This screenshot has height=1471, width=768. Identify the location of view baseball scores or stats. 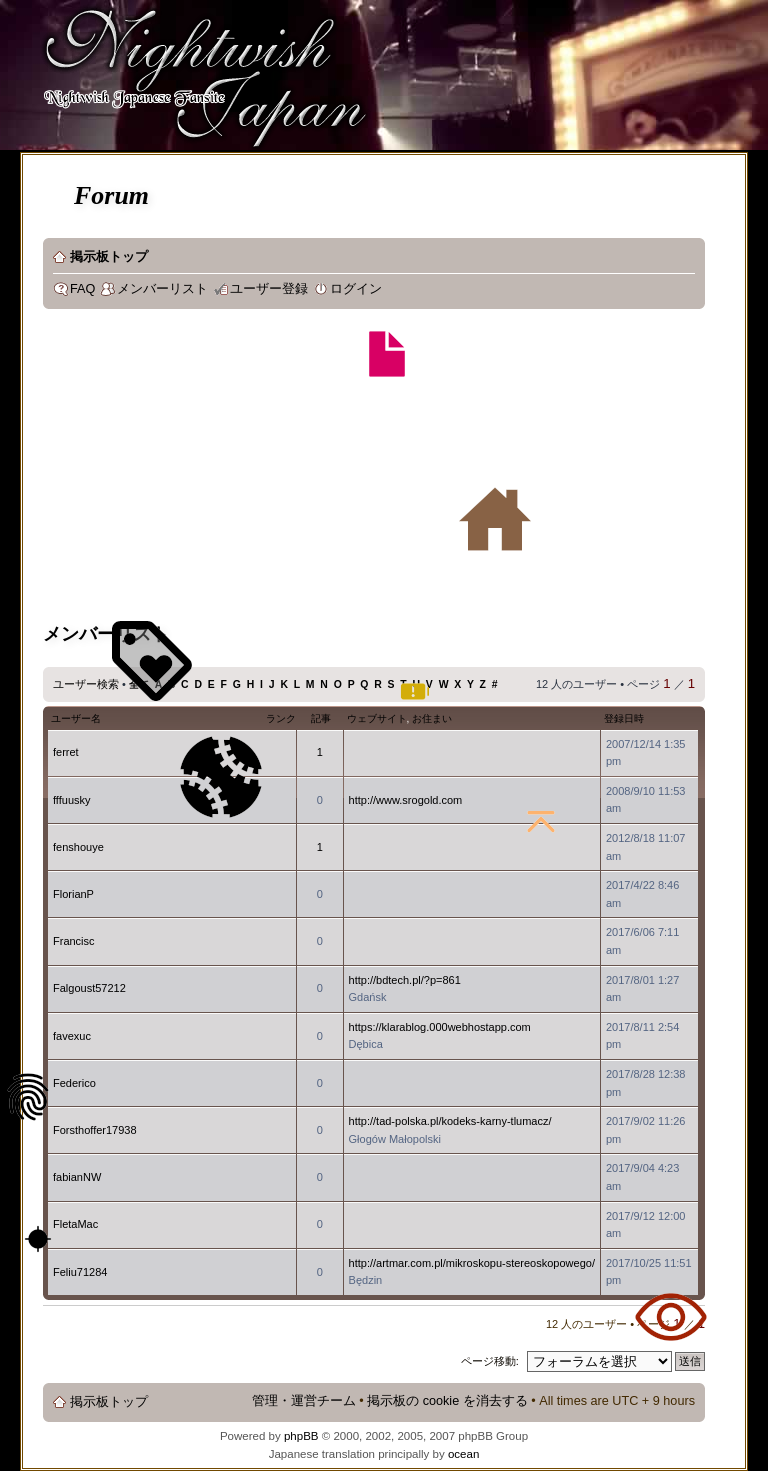
(221, 777).